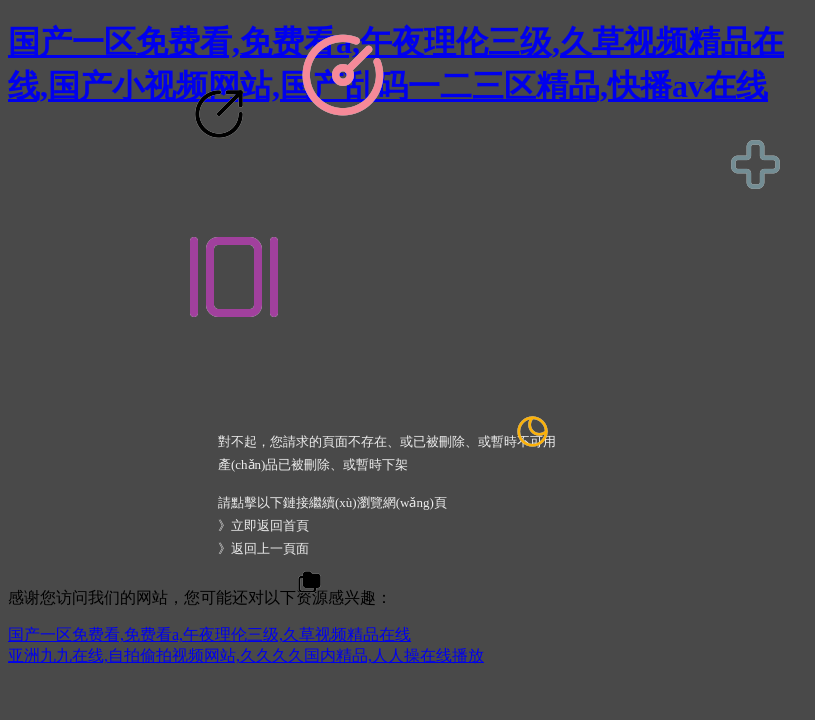  Describe the element at coordinates (755, 164) in the screenshot. I see `access health or medical features` at that location.